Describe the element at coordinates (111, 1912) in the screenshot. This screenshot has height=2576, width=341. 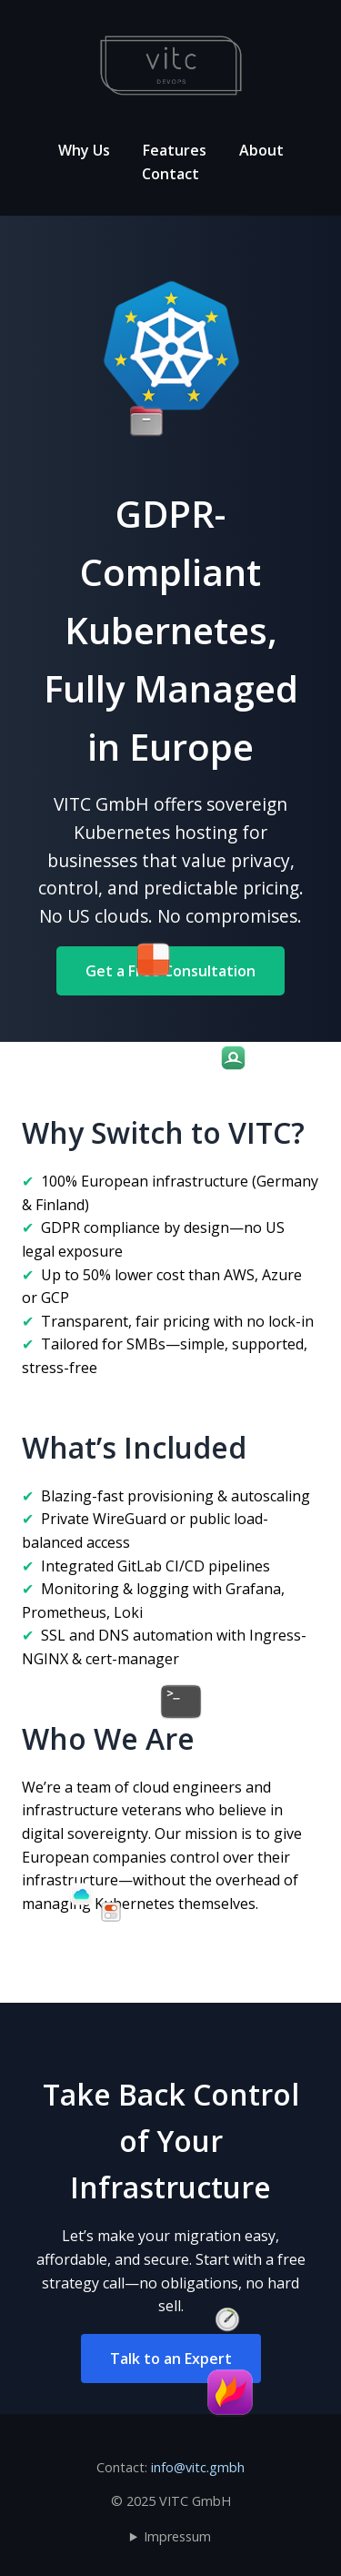
I see `open gnome tweaks settings` at that location.